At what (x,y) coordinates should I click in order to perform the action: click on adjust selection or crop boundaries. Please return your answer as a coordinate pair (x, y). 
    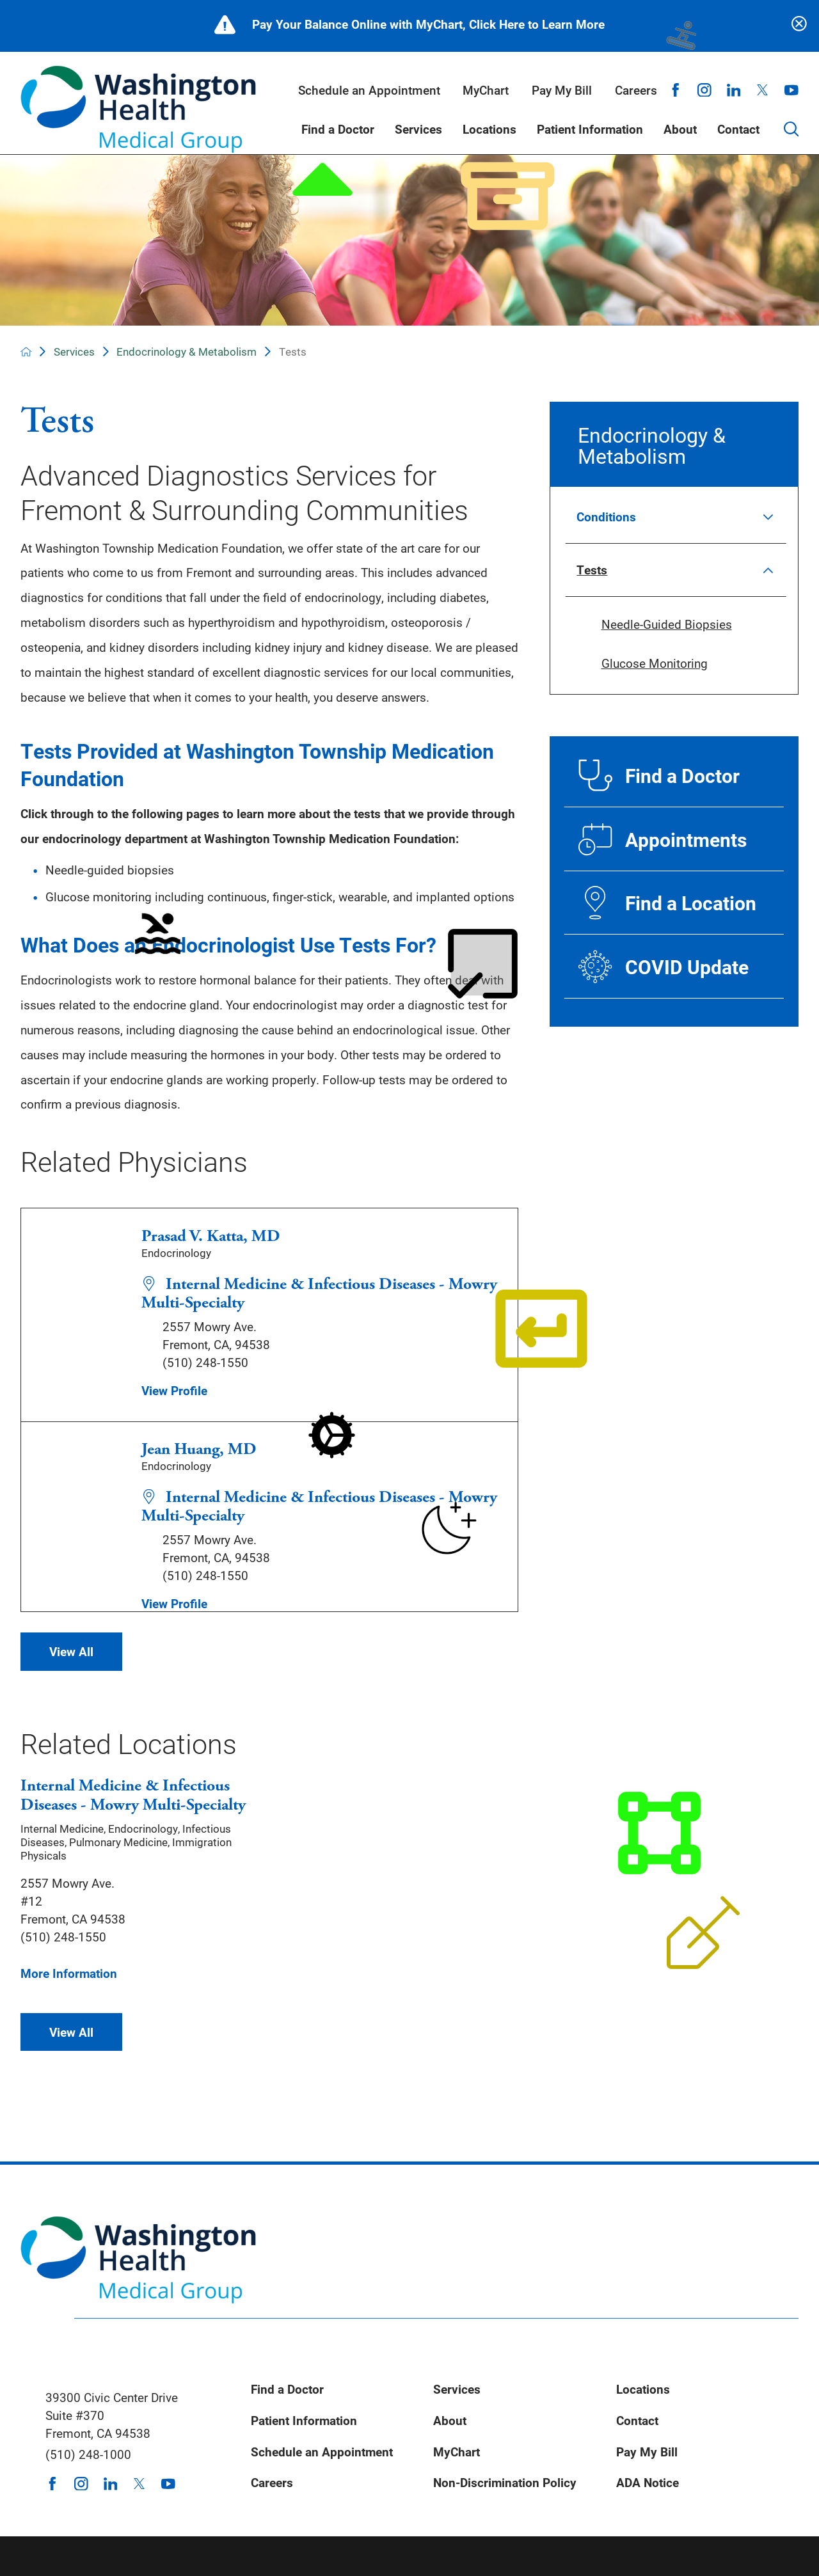
    Looking at the image, I should click on (659, 1833).